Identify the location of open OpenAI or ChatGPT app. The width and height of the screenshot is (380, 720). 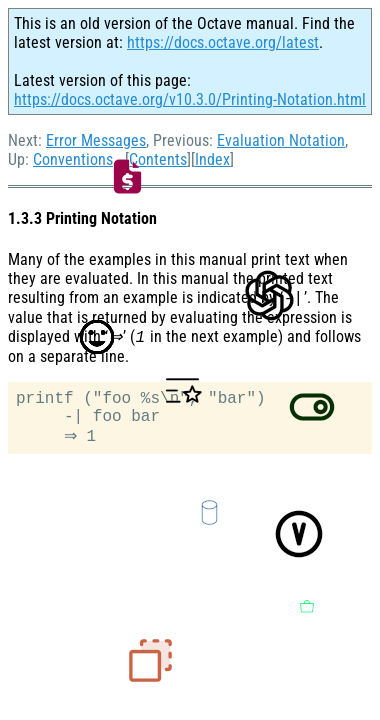
(269, 295).